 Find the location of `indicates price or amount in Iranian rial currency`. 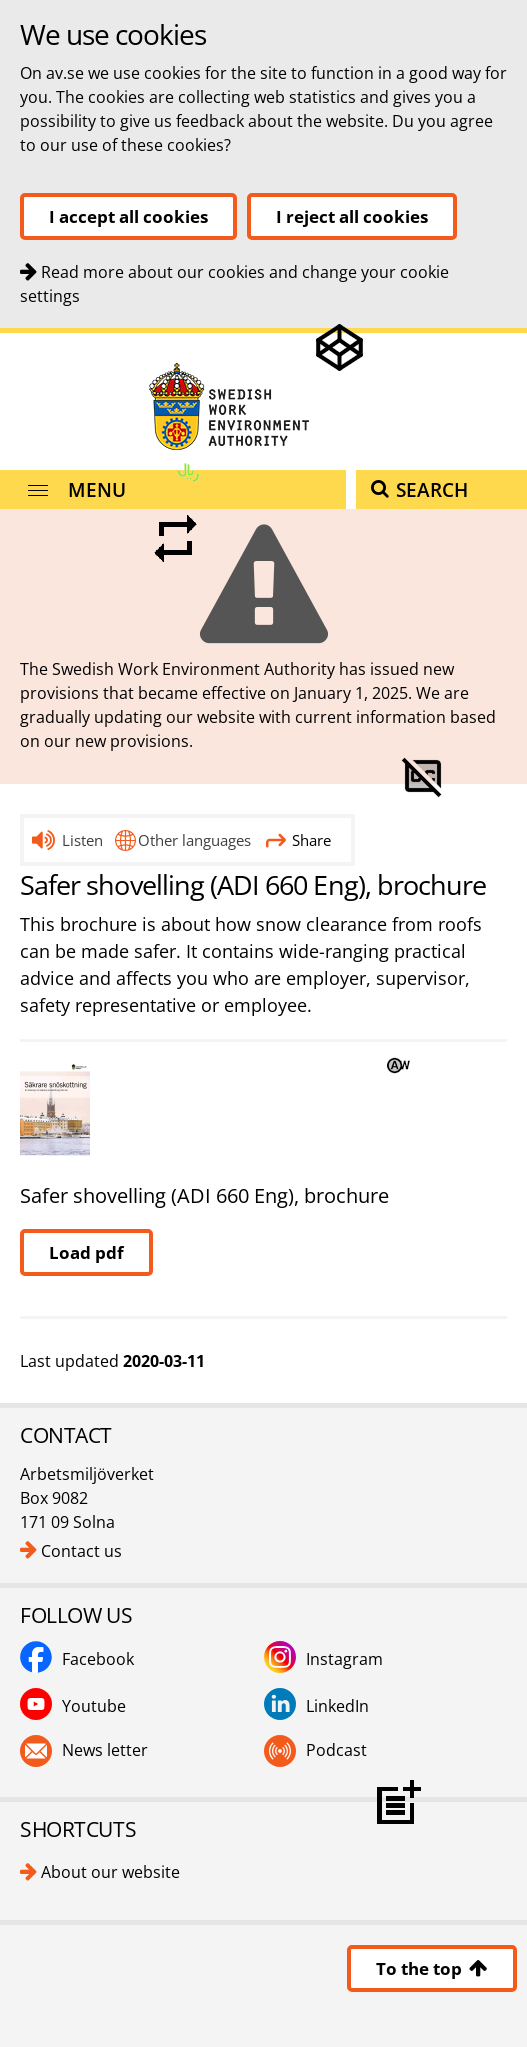

indicates price or amount in Iranian rial currency is located at coordinates (188, 472).